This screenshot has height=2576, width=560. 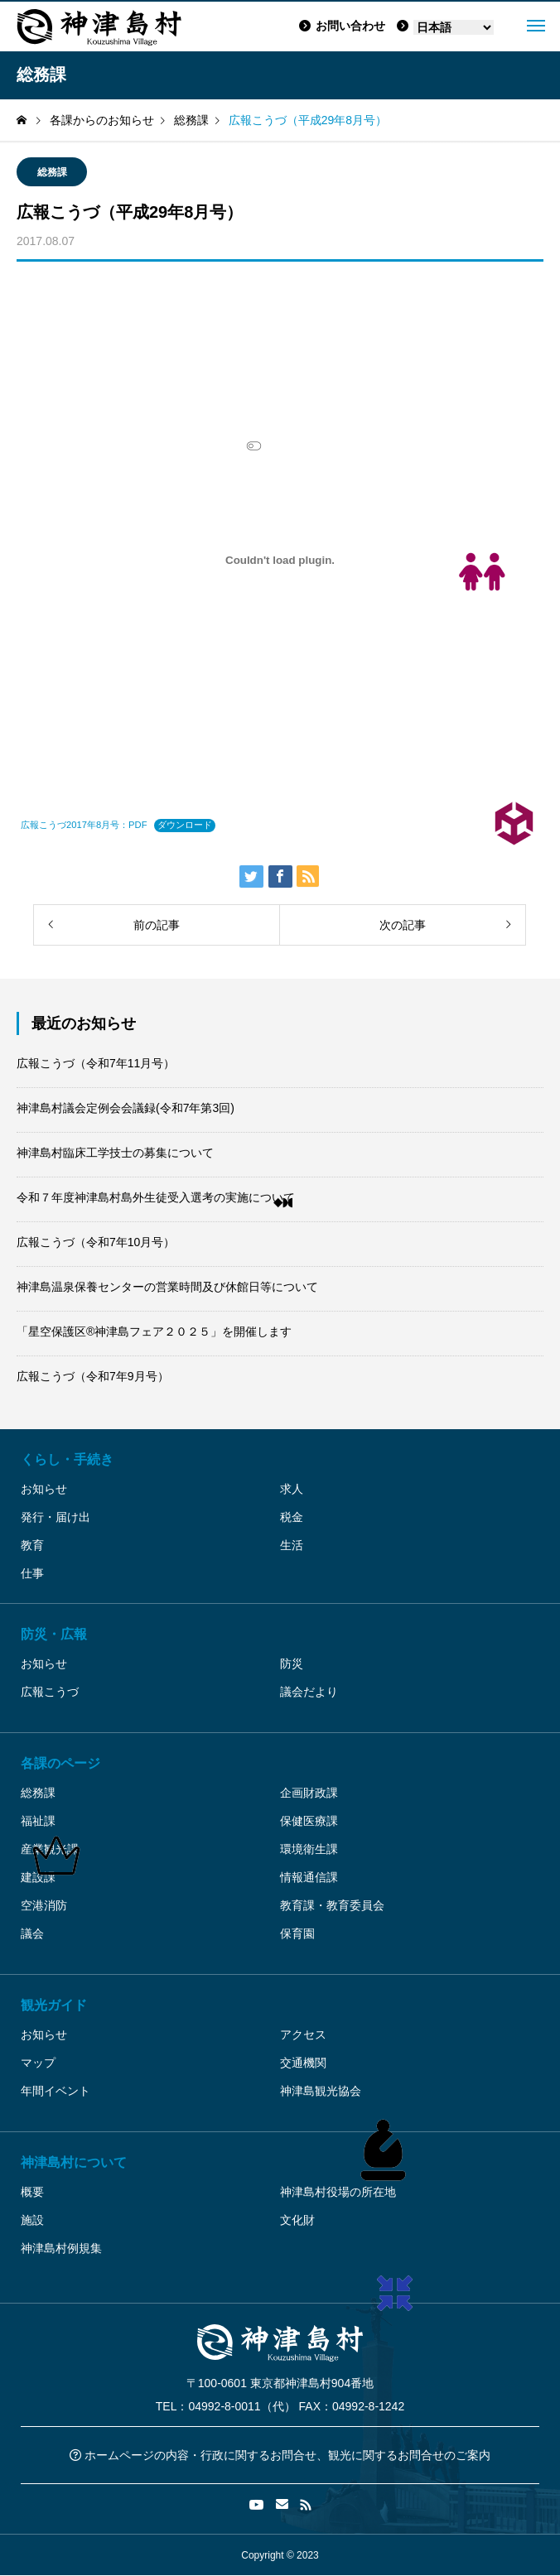 I want to click on indicates child-friendly or family content, so click(x=482, y=571).